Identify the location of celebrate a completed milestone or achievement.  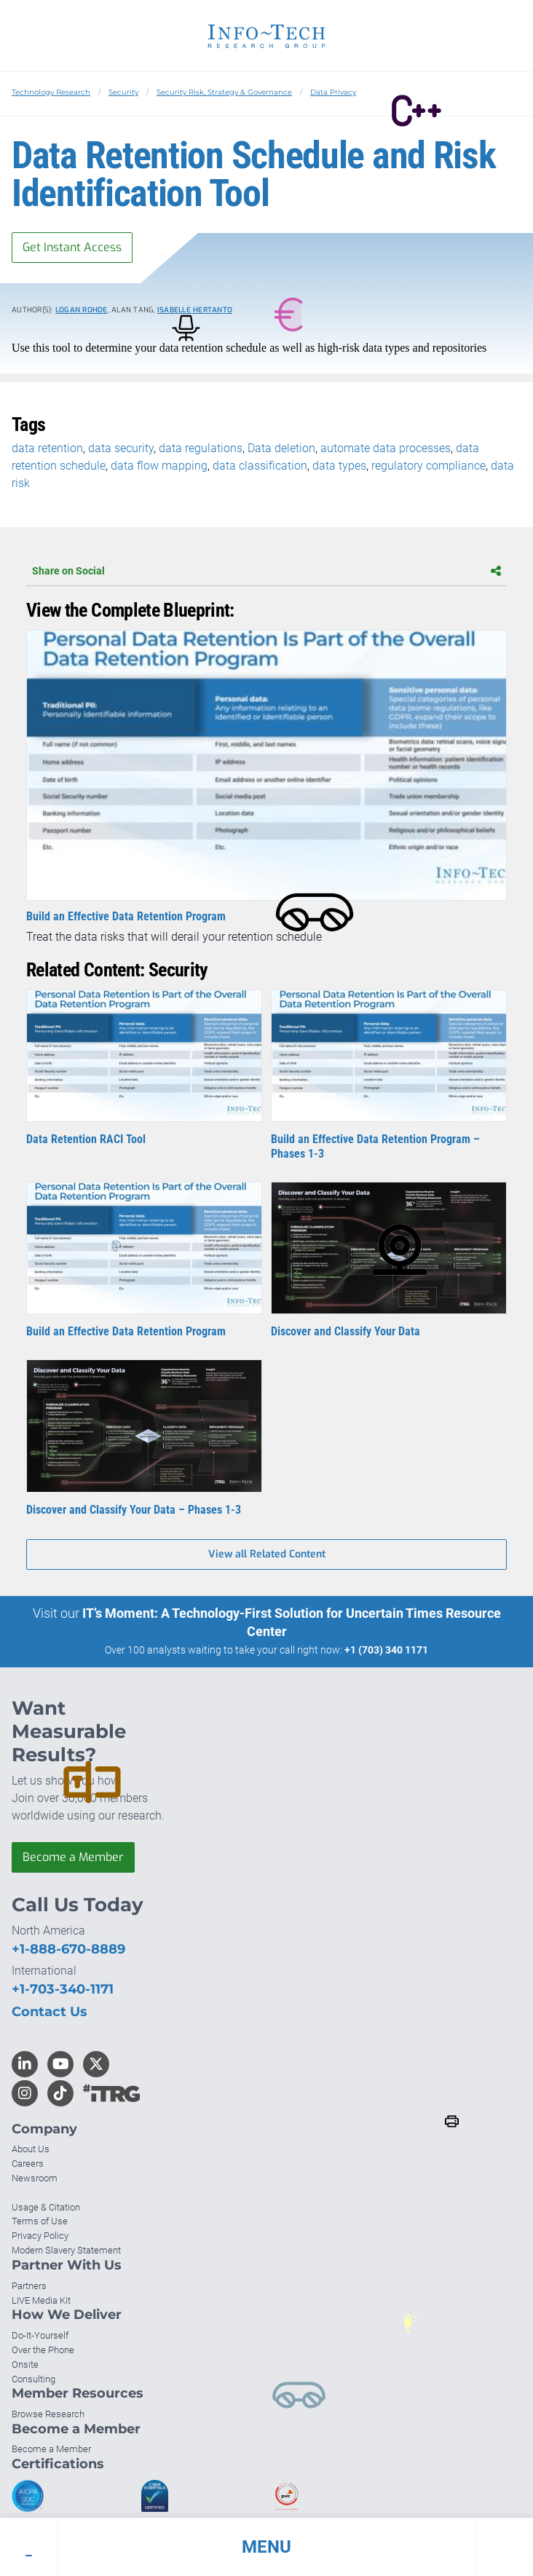
(408, 2323).